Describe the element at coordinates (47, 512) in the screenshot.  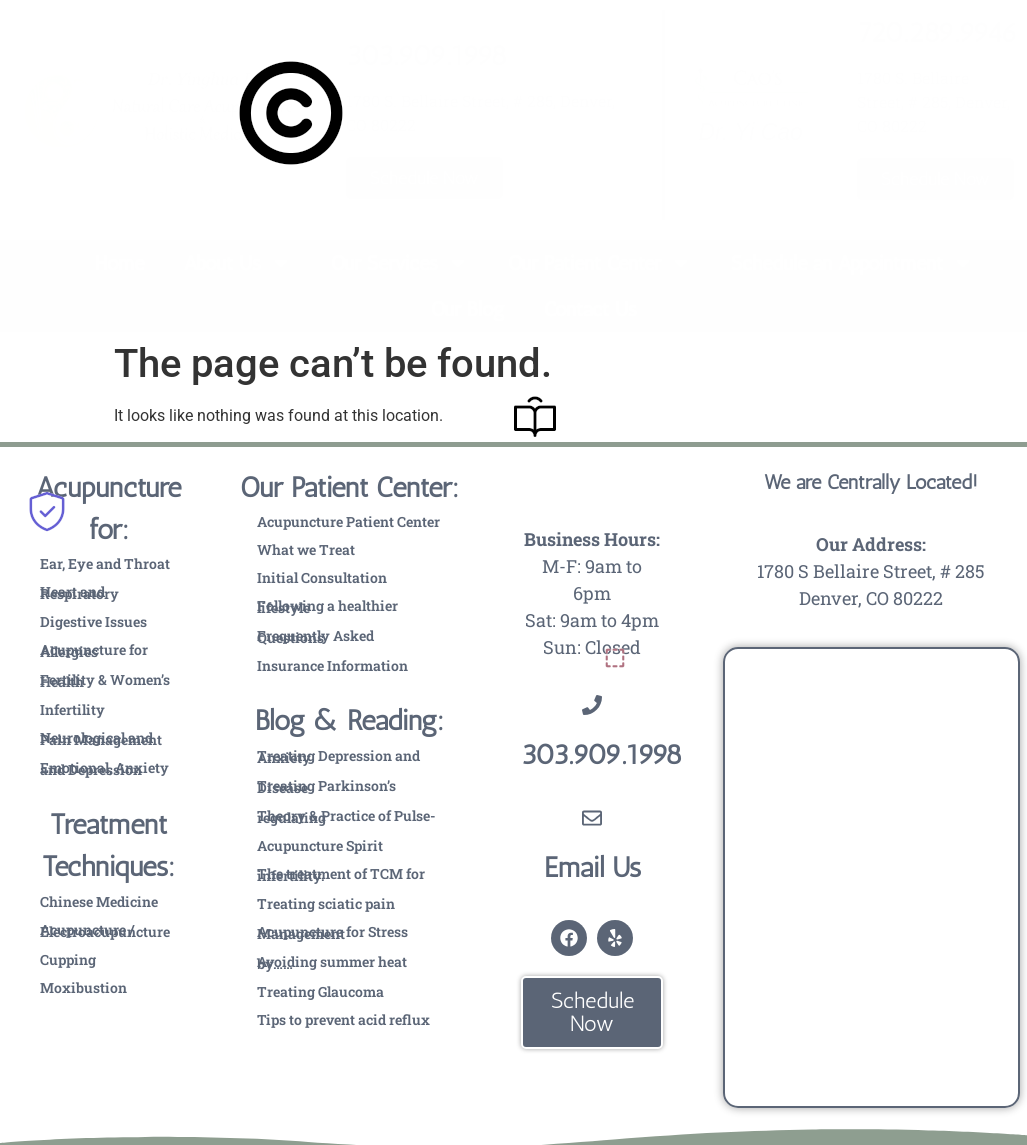
I see `indicates verified security or protection status` at that location.